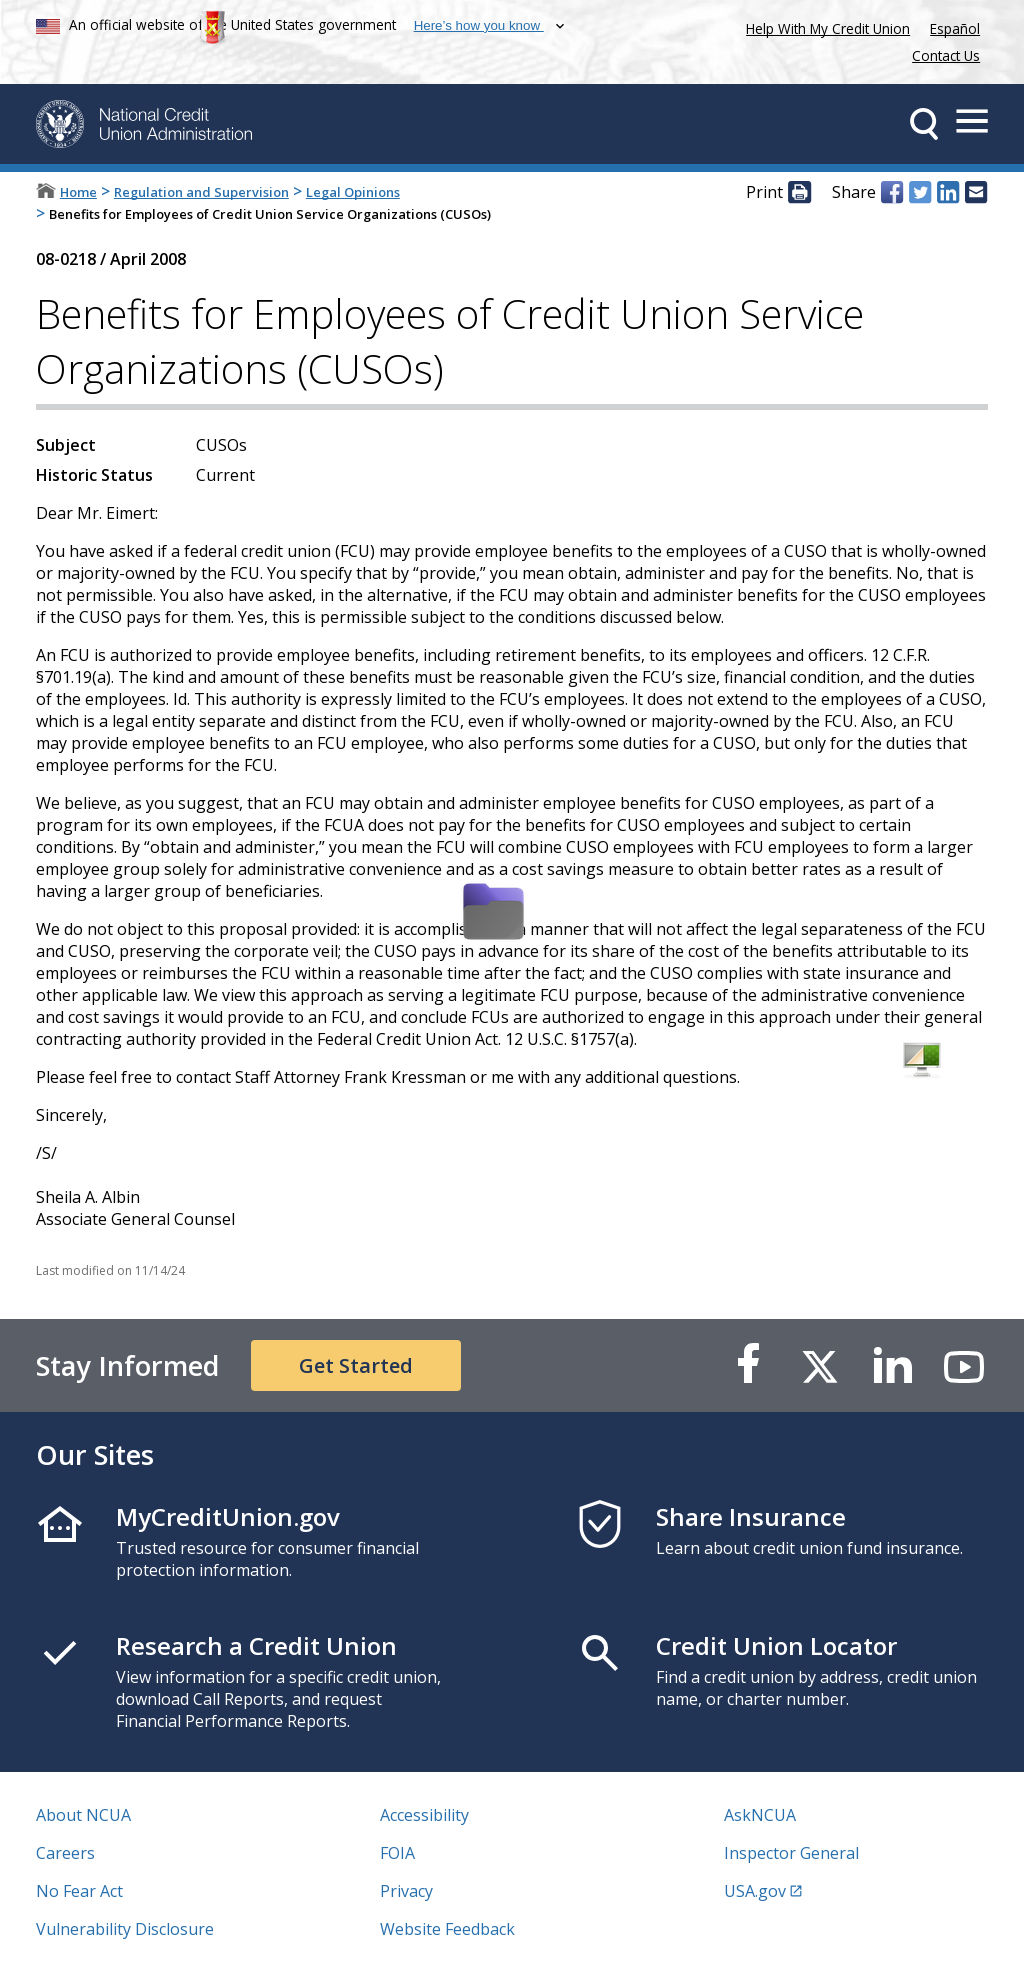  I want to click on an open folder in the file system, so click(493, 911).